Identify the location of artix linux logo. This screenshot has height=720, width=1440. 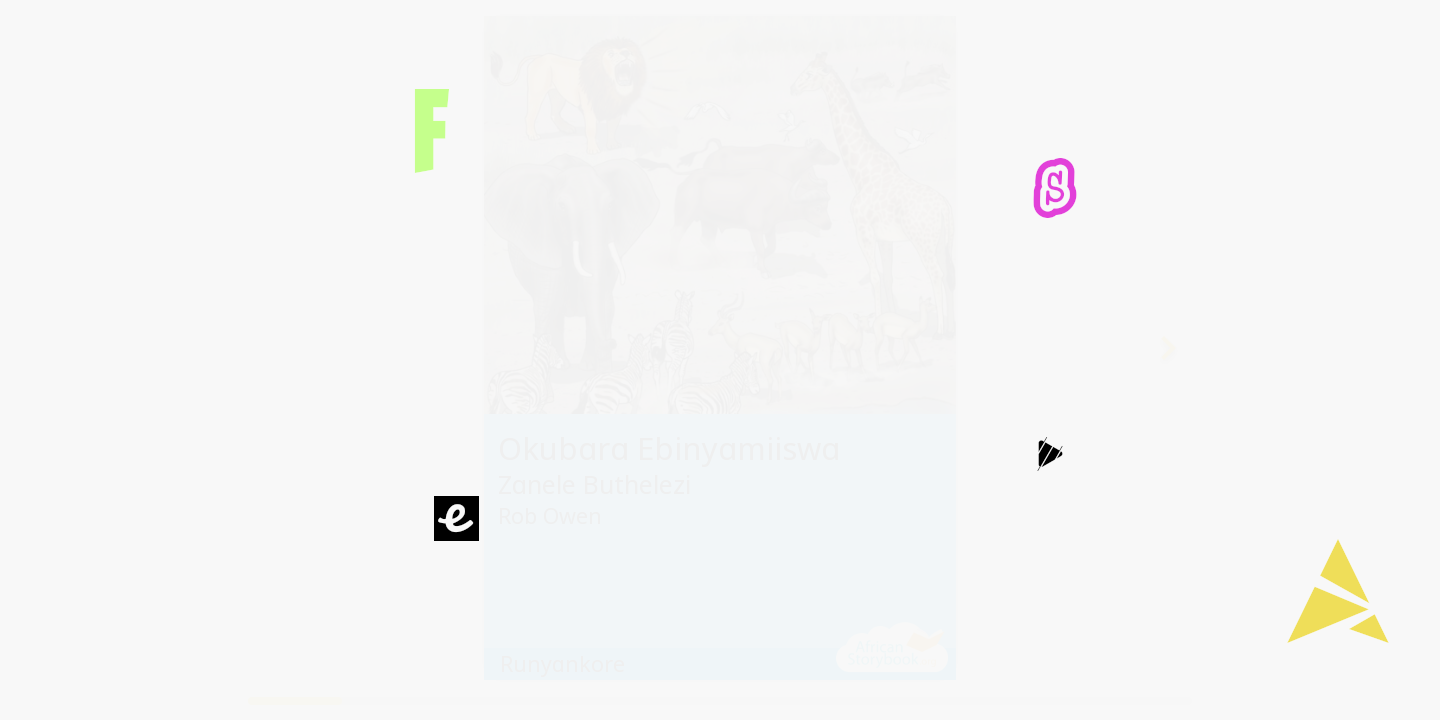
(1338, 591).